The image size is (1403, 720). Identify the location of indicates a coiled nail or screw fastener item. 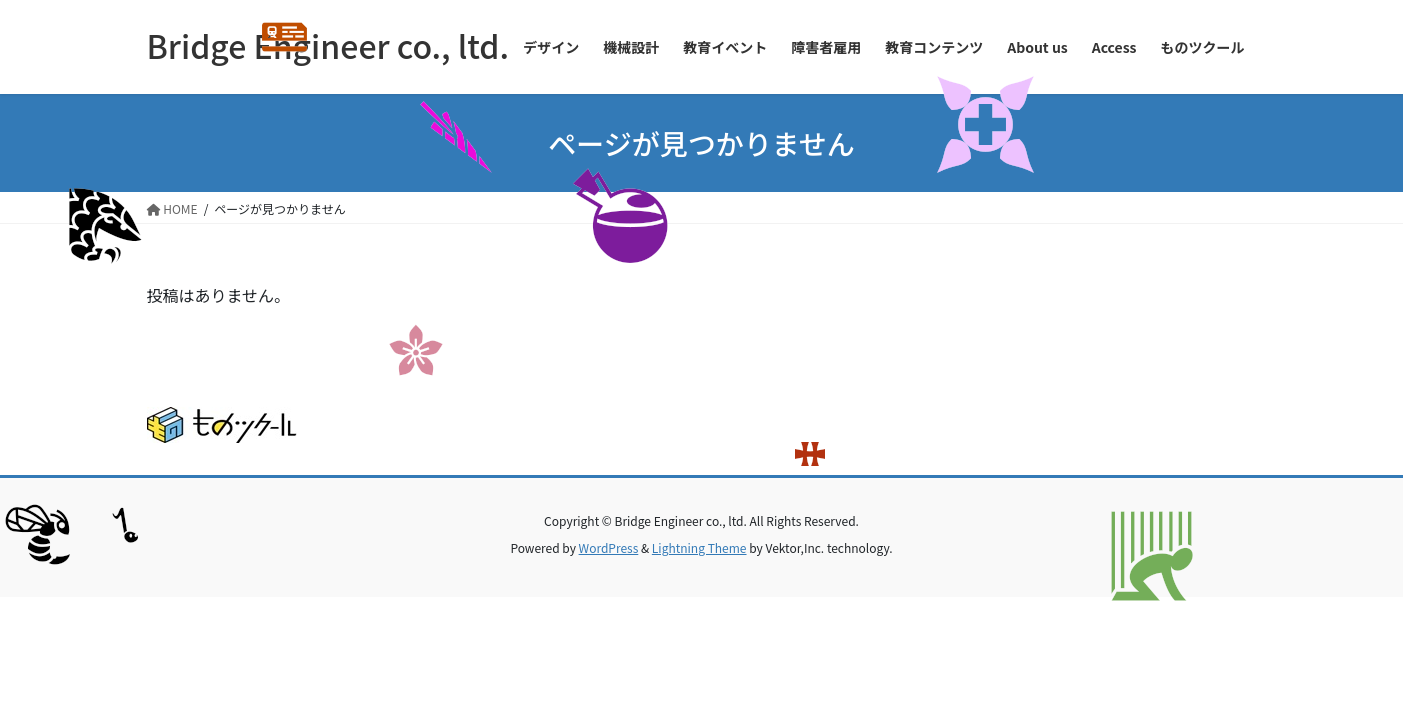
(456, 137).